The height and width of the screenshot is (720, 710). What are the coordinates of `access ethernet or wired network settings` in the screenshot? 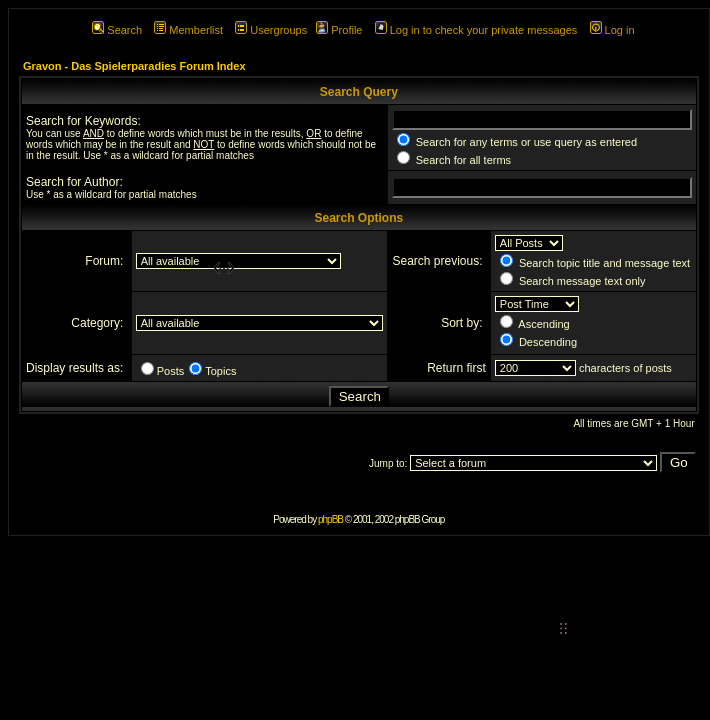 It's located at (224, 268).